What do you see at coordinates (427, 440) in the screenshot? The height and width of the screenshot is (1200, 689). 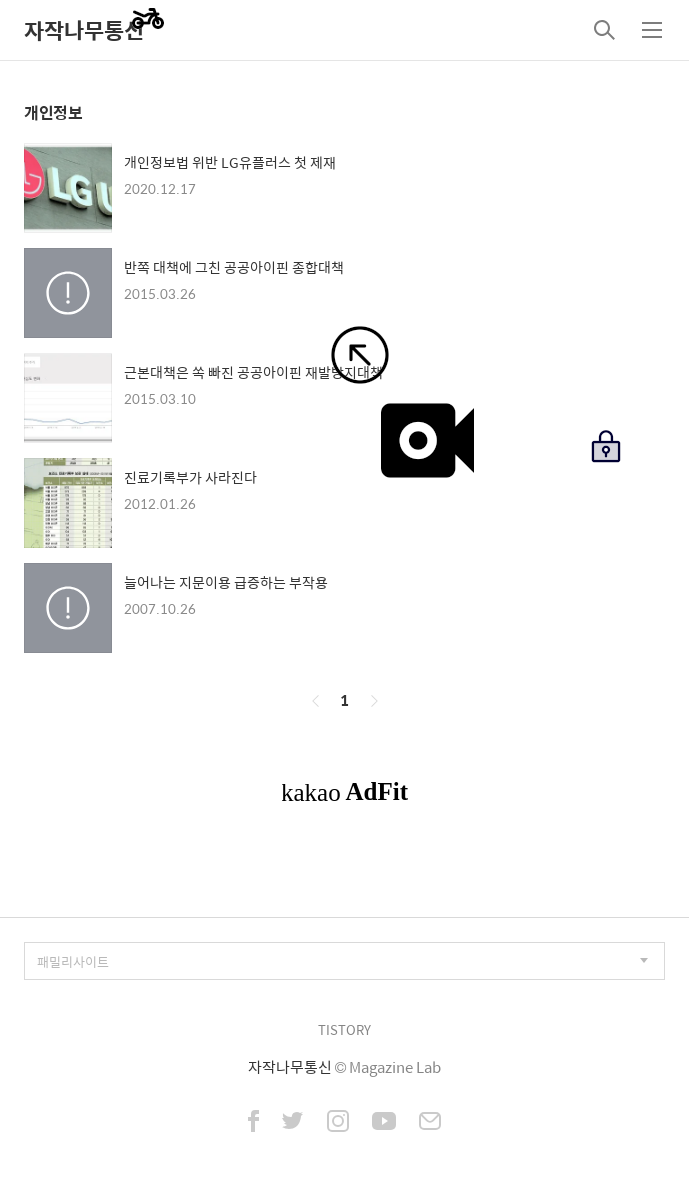 I see `start recording a video` at bounding box center [427, 440].